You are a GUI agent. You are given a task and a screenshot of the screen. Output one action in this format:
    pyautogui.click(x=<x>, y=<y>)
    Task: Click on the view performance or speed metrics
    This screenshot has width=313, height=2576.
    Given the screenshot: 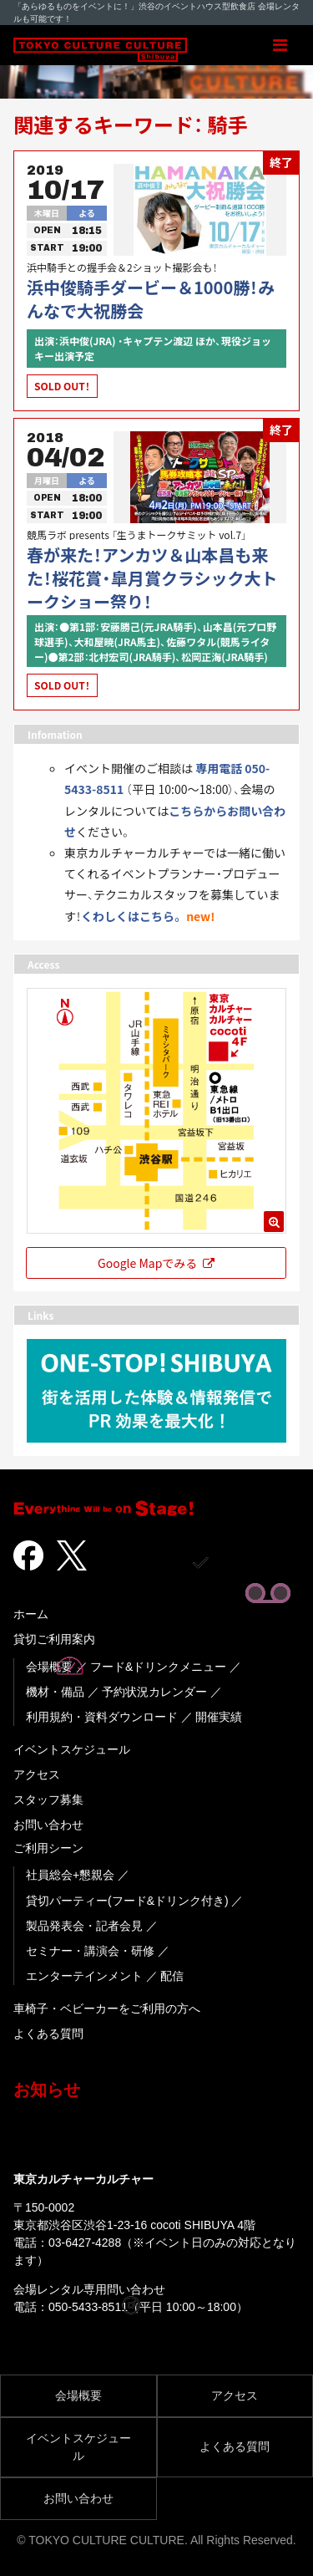 What is the action you would take?
    pyautogui.click(x=69, y=1667)
    